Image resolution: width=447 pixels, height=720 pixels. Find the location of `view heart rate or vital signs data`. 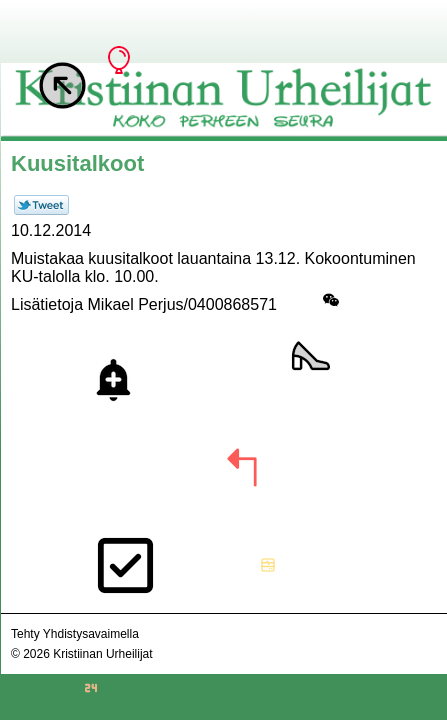

view heart rate or vital signs data is located at coordinates (268, 565).